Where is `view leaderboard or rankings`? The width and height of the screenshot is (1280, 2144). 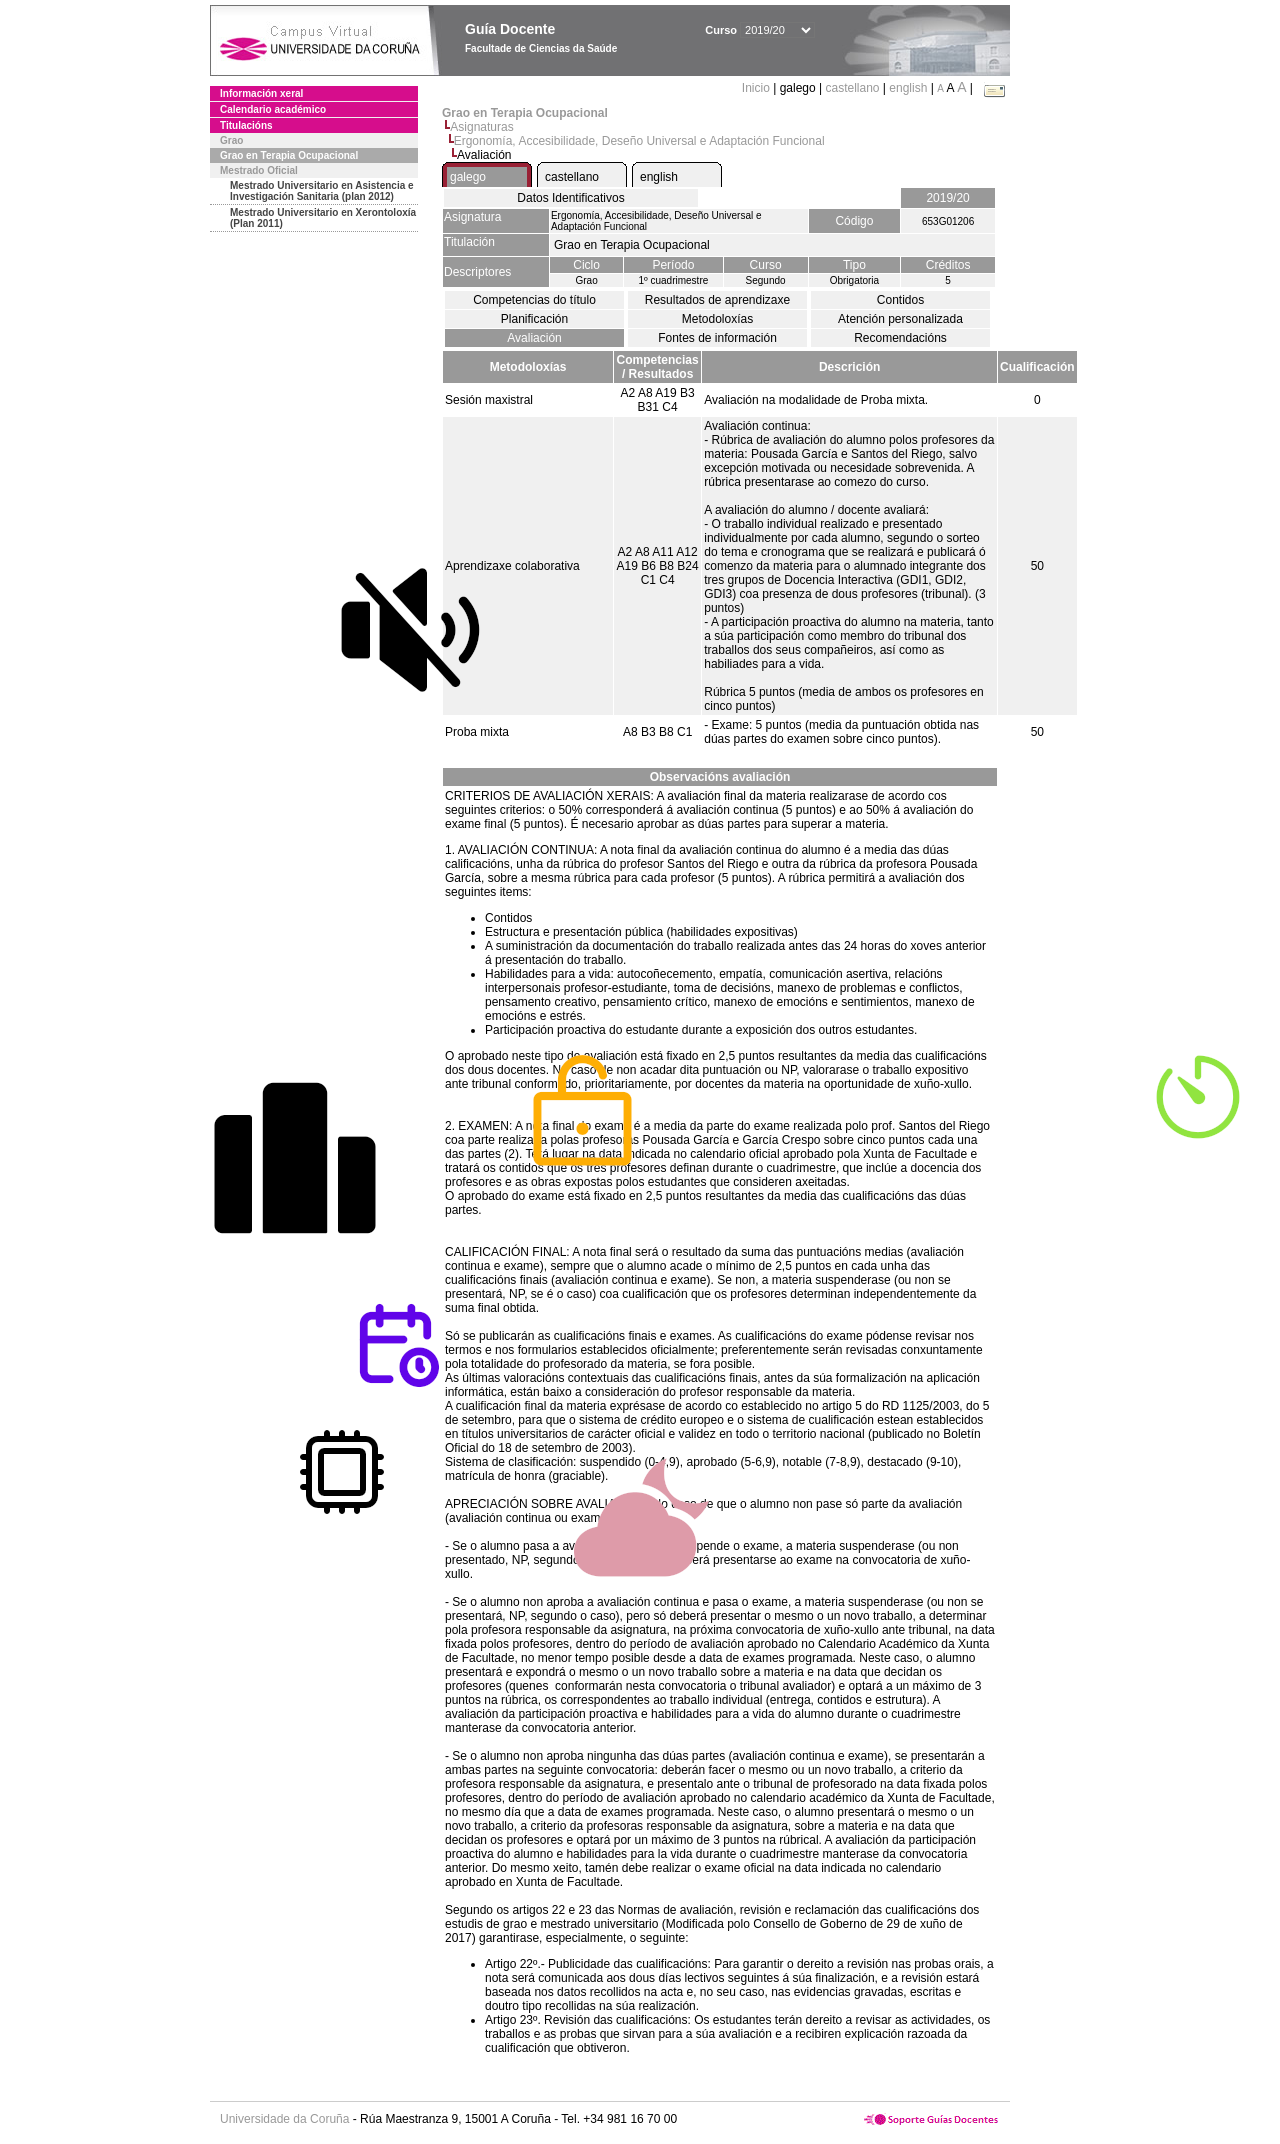
view leaderboard or rankings is located at coordinates (295, 1158).